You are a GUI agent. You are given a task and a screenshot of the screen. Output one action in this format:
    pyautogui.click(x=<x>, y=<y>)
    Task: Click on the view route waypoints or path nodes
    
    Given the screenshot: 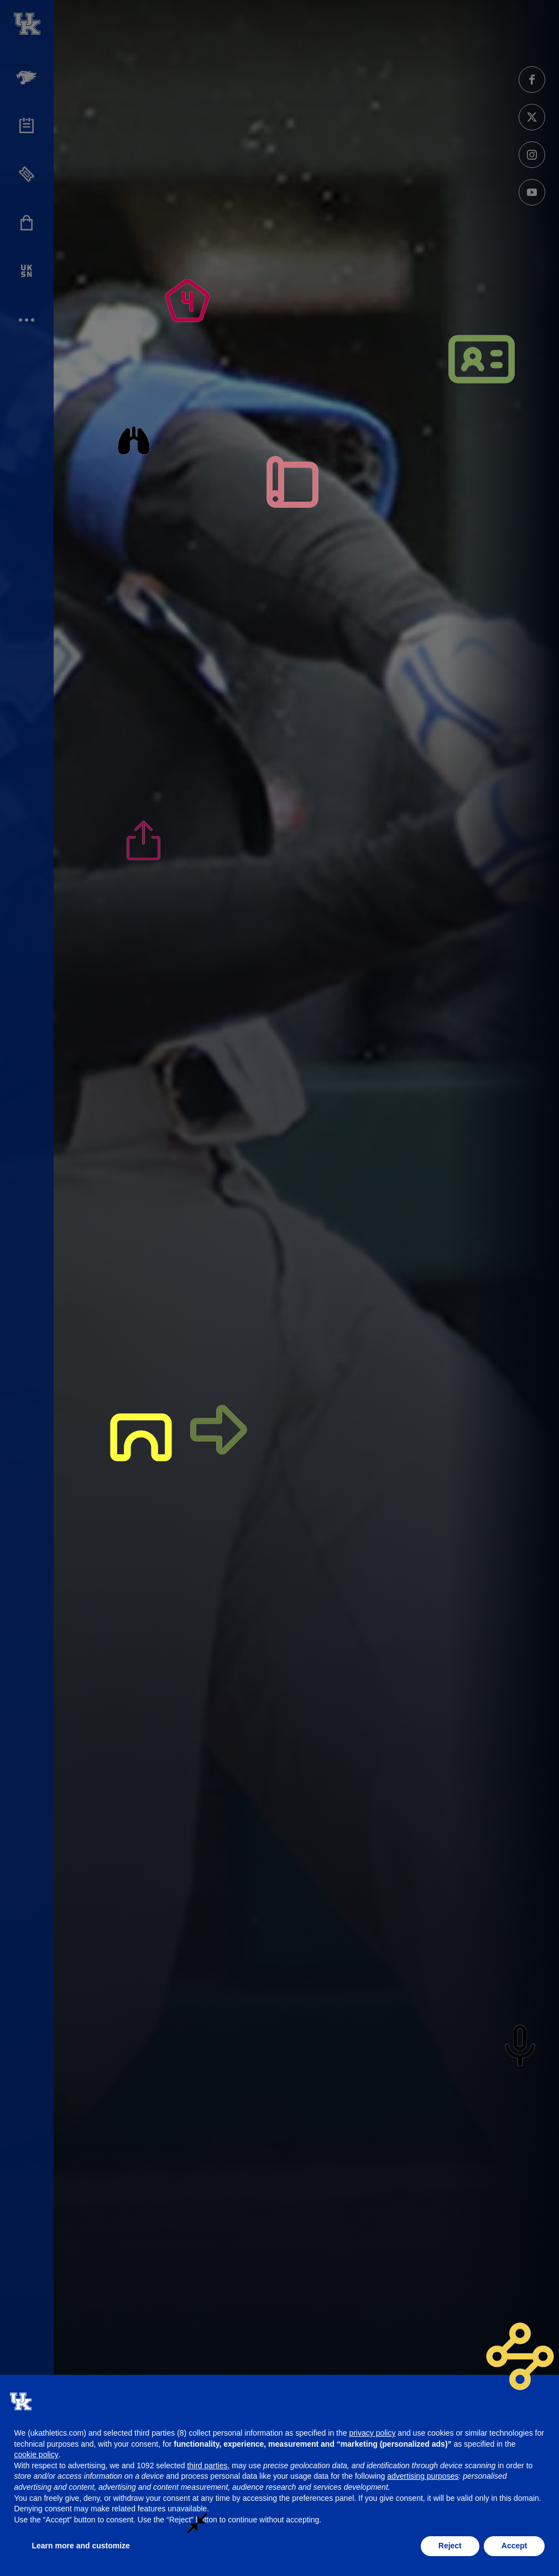 What is the action you would take?
    pyautogui.click(x=520, y=2356)
    